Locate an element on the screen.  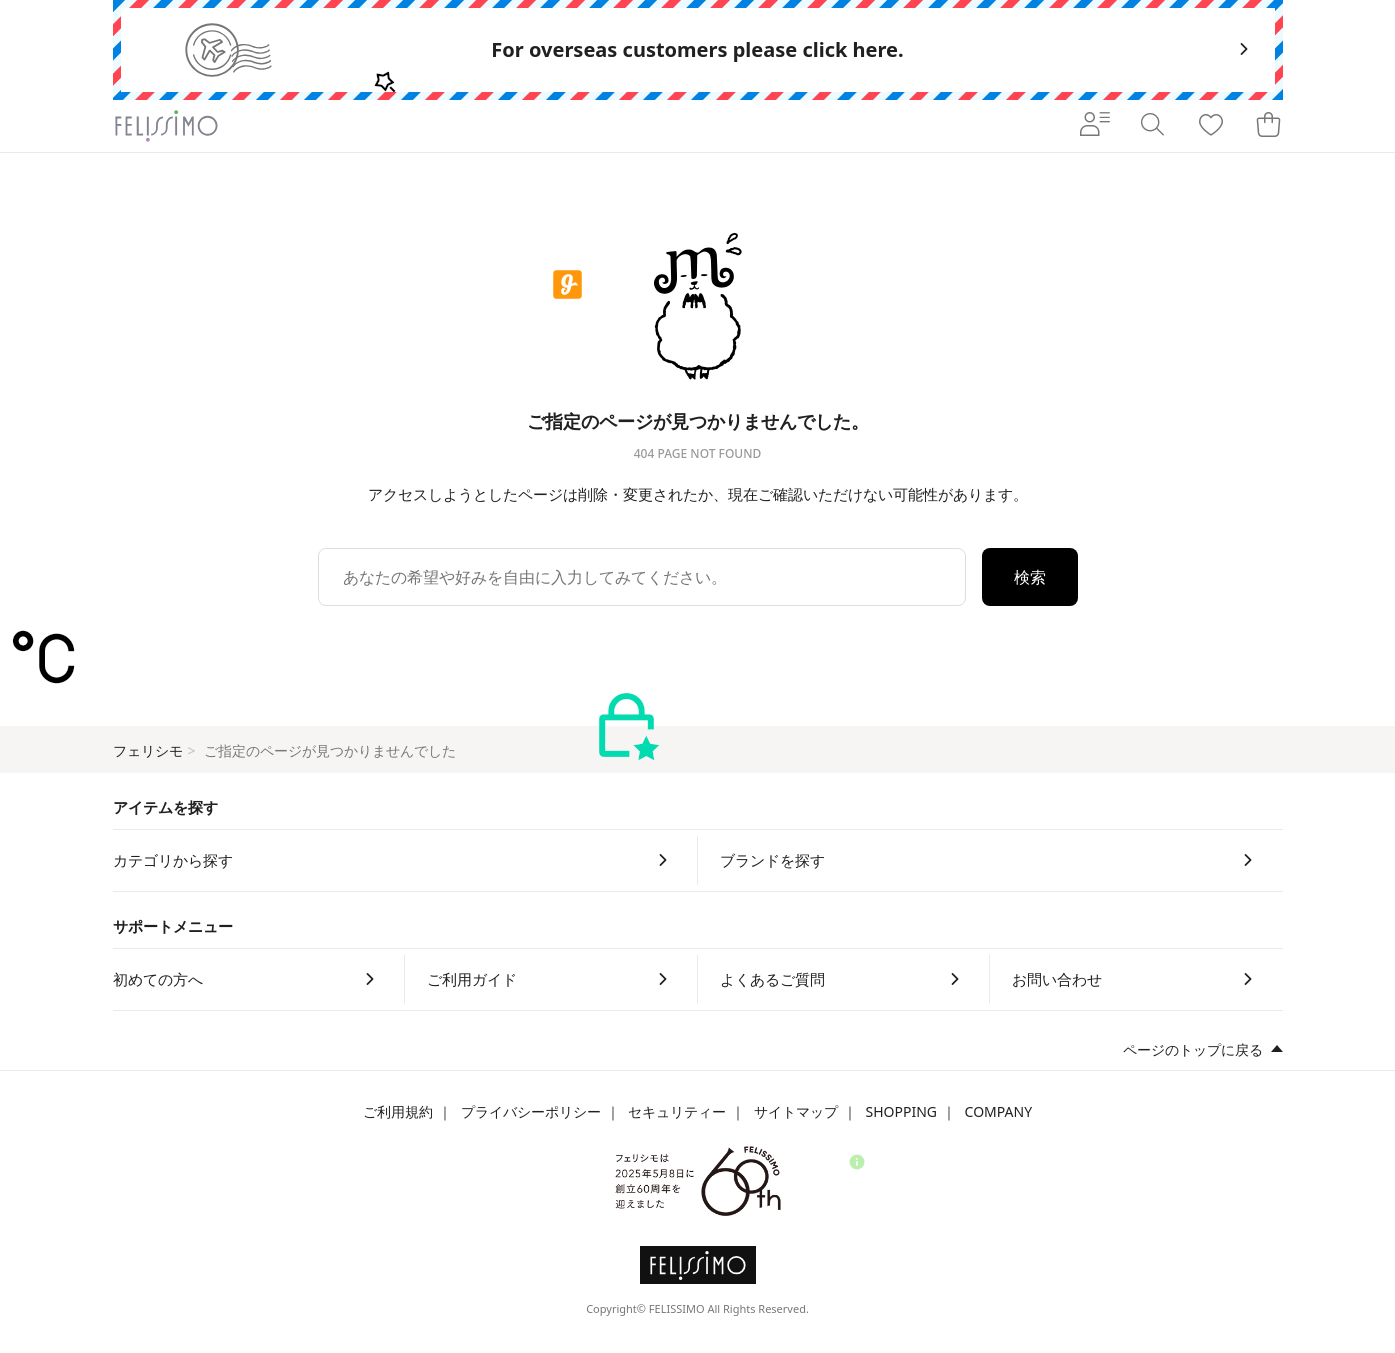
apply magic or auto-enhance effects is located at coordinates (385, 82).